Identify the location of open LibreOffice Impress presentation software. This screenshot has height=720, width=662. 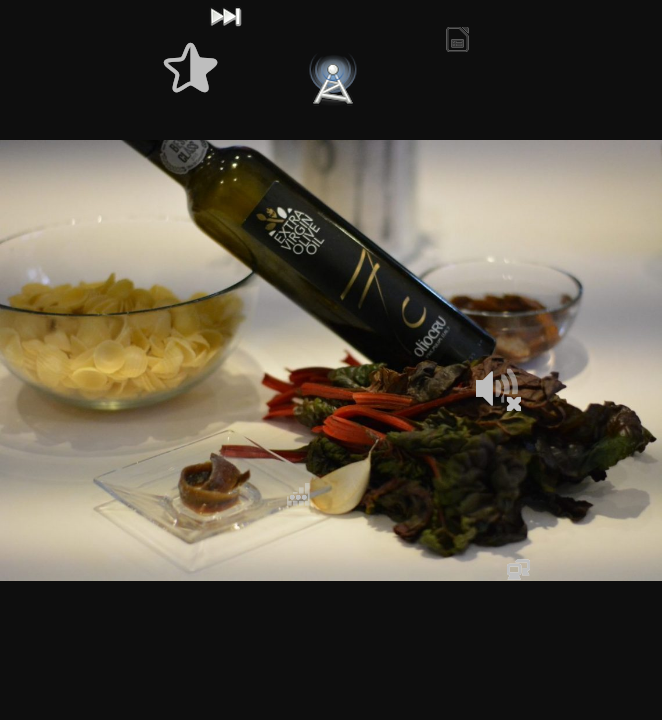
(457, 39).